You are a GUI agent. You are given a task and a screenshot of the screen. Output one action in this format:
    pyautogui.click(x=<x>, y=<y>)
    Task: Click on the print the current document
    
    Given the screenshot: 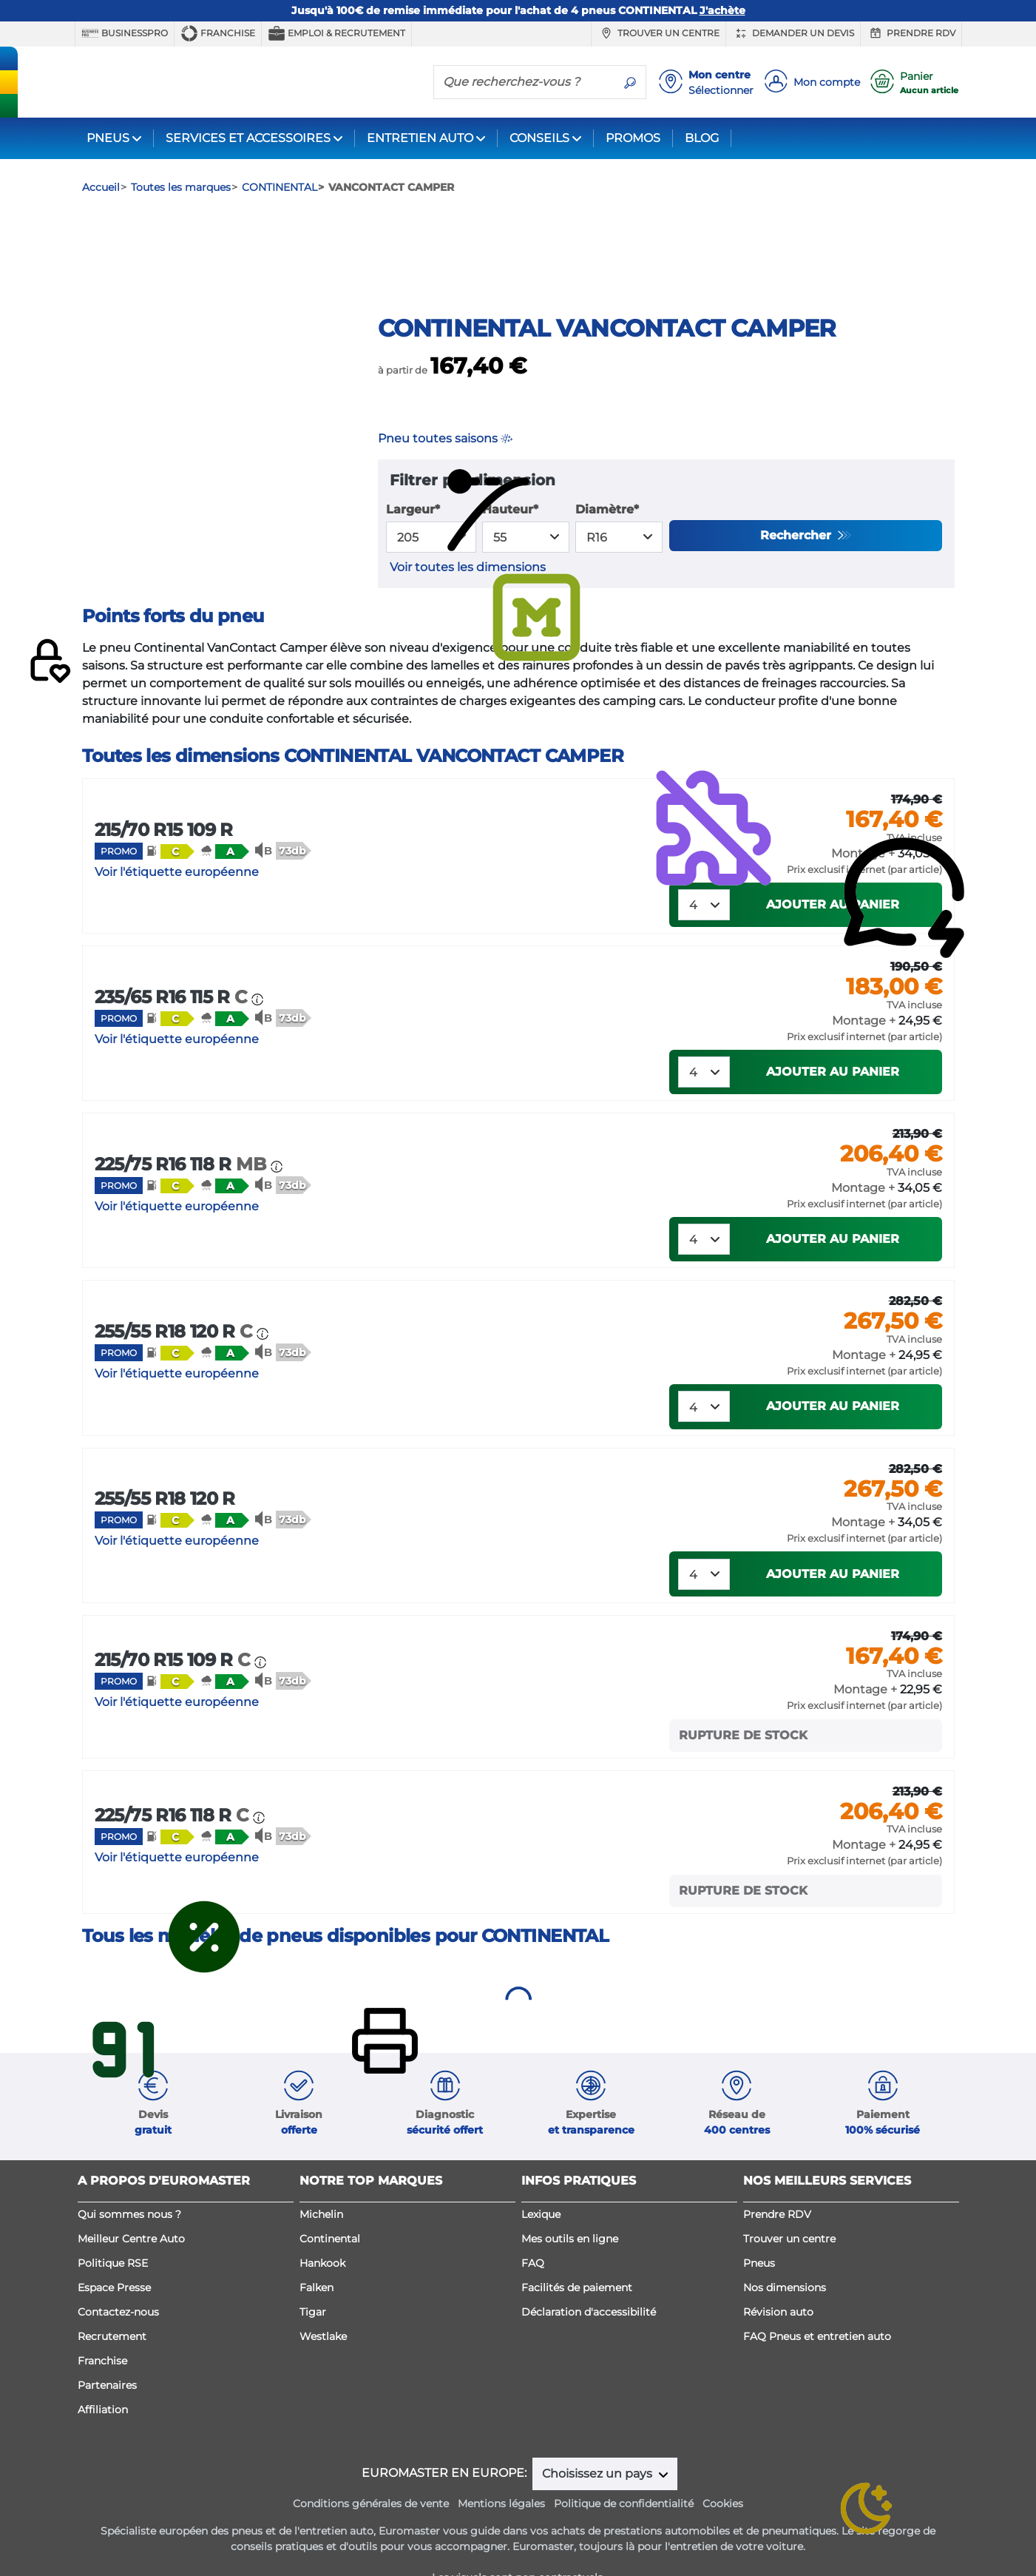 What is the action you would take?
    pyautogui.click(x=385, y=2040)
    